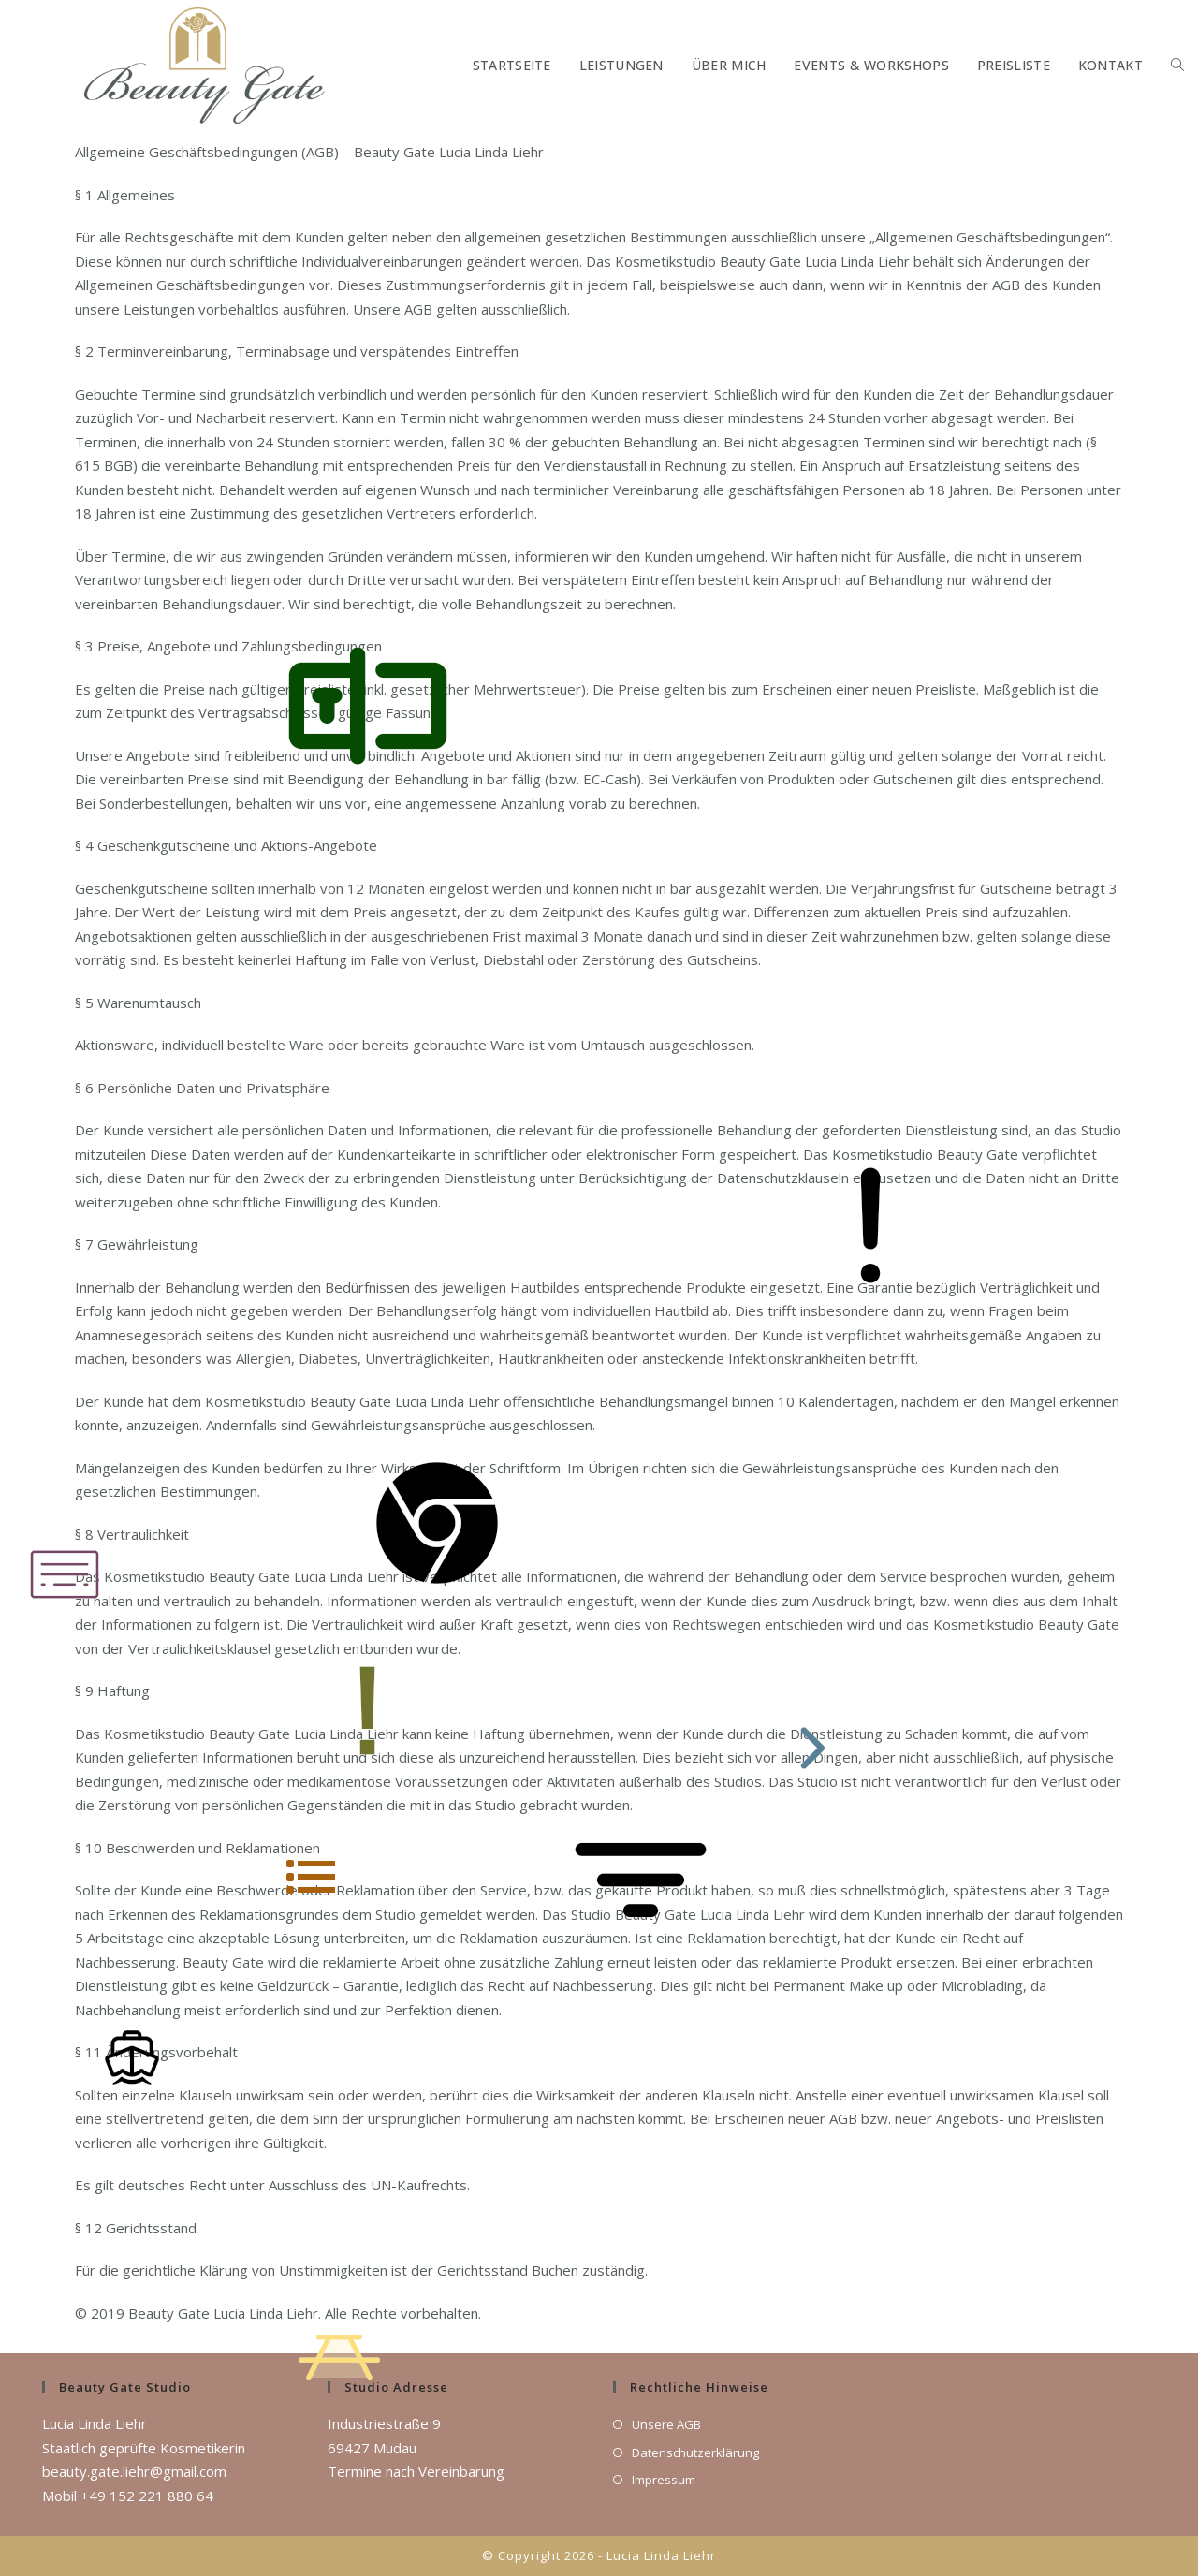 This screenshot has width=1198, height=2576. Describe the element at coordinates (311, 1877) in the screenshot. I see `view items in a list format` at that location.